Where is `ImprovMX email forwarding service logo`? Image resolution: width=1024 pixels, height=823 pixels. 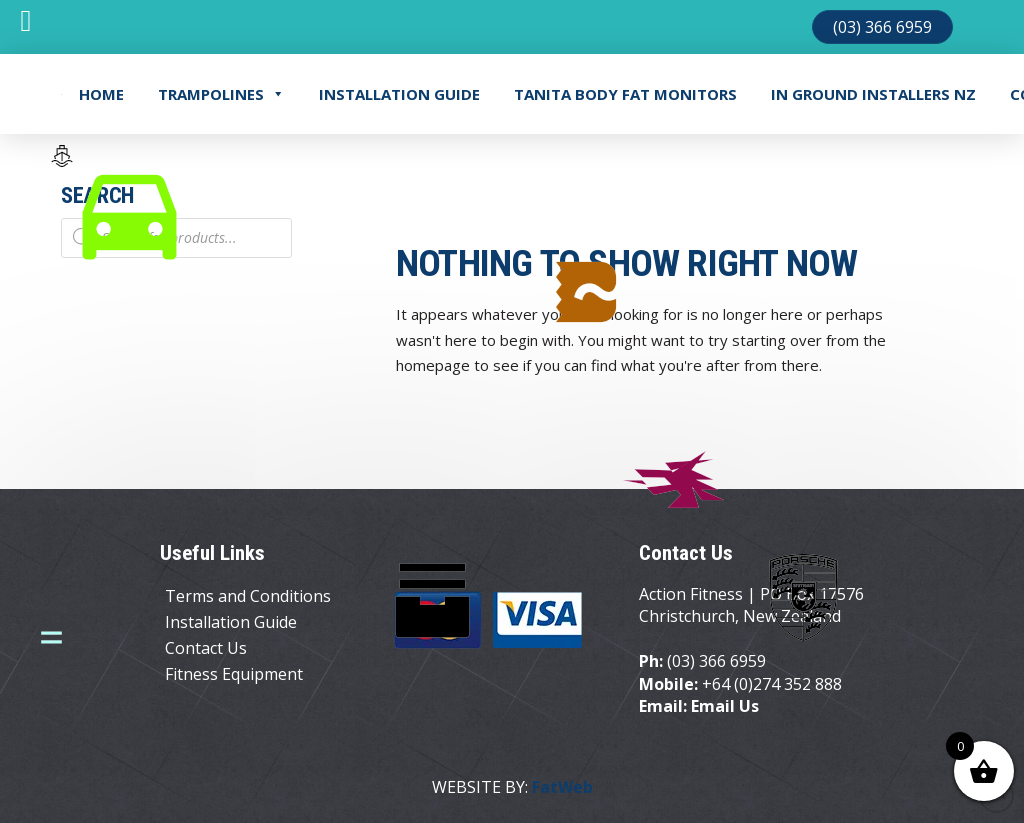
ImprovMX email forwarding service logo is located at coordinates (62, 156).